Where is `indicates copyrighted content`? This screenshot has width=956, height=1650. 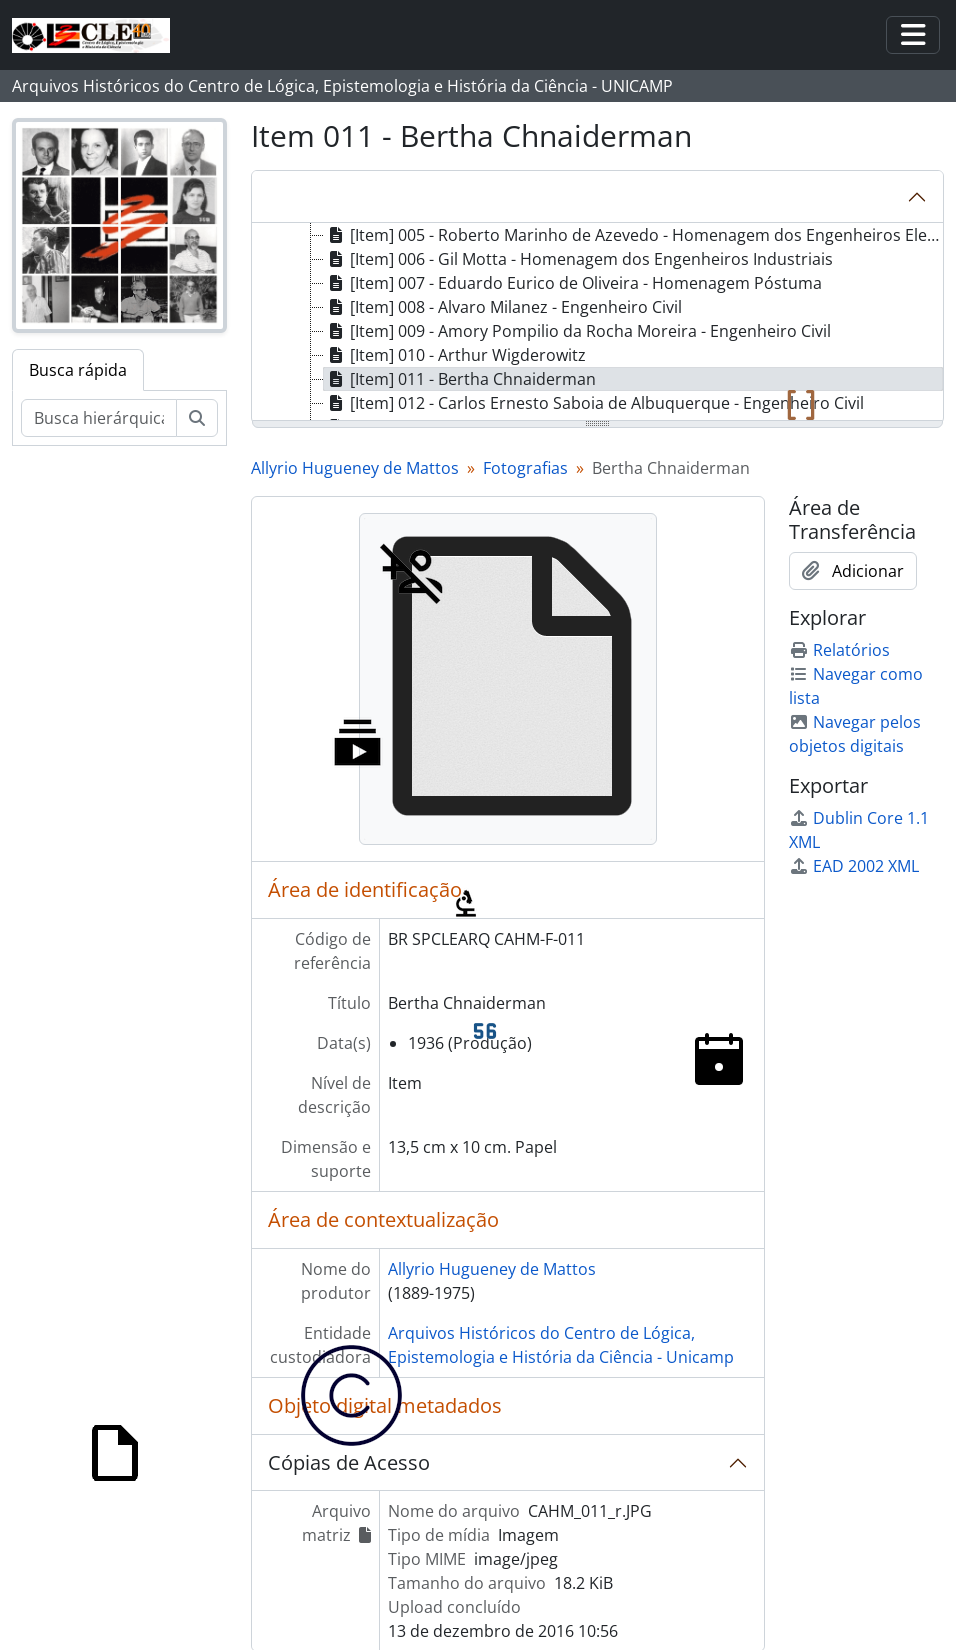
indicates copyrighted content is located at coordinates (351, 1395).